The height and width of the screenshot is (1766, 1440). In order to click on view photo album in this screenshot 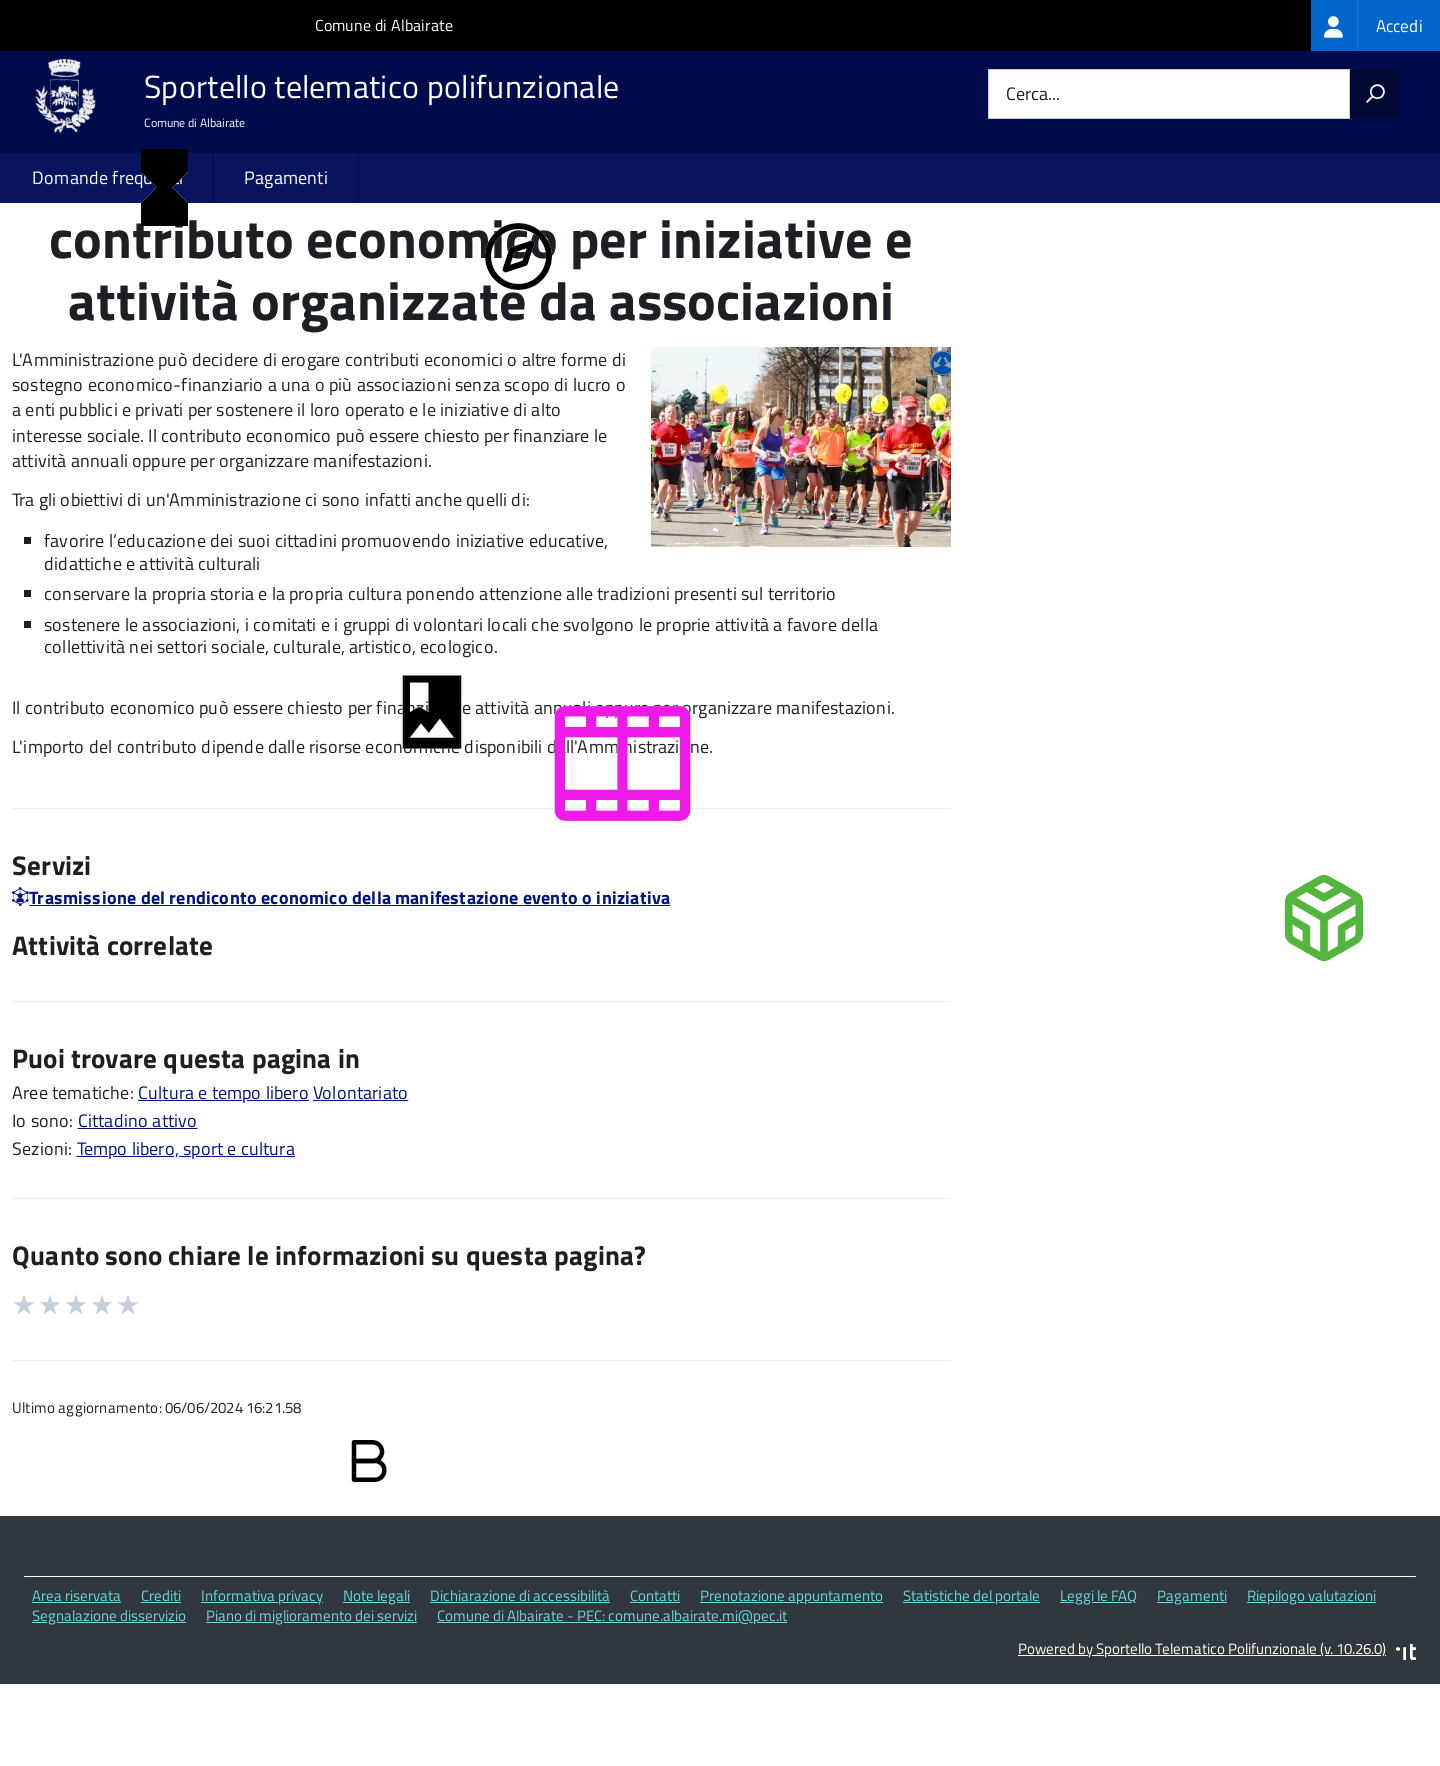, I will do `click(432, 712)`.